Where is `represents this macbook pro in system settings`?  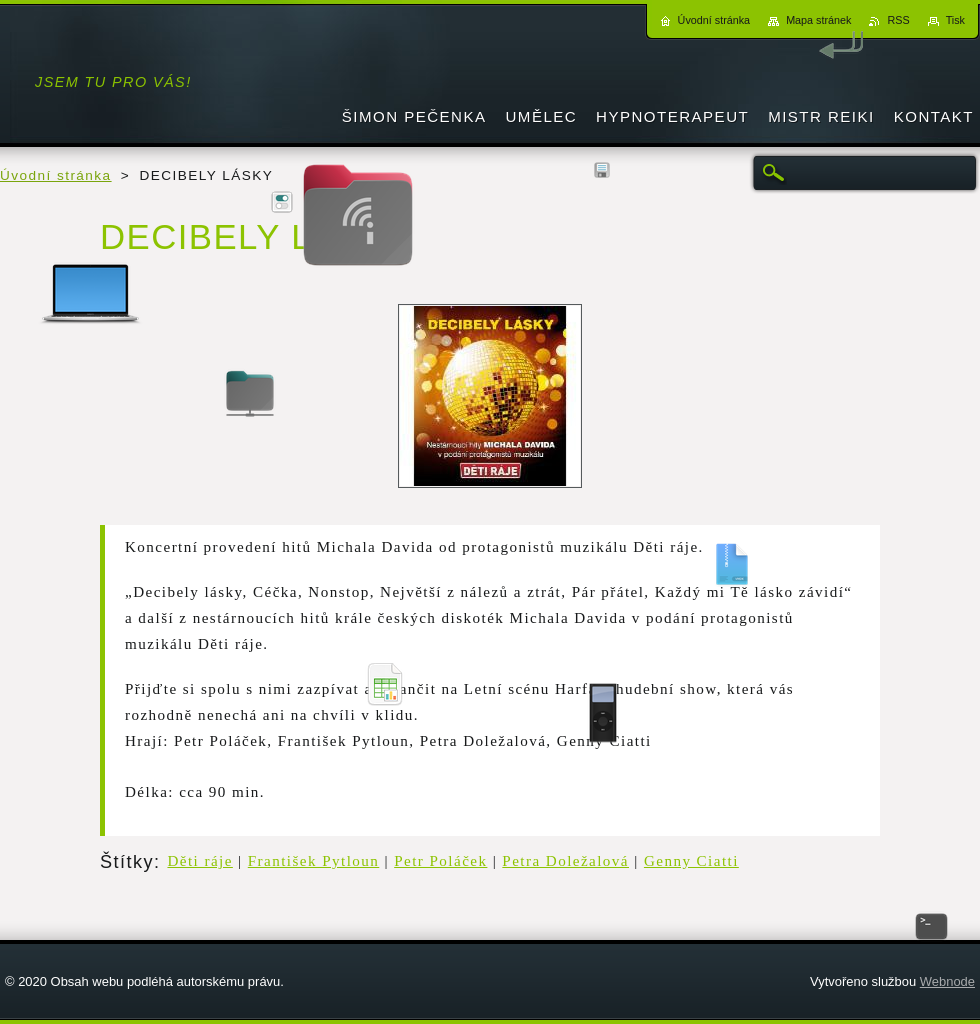 represents this macbook pro in system settings is located at coordinates (90, 285).